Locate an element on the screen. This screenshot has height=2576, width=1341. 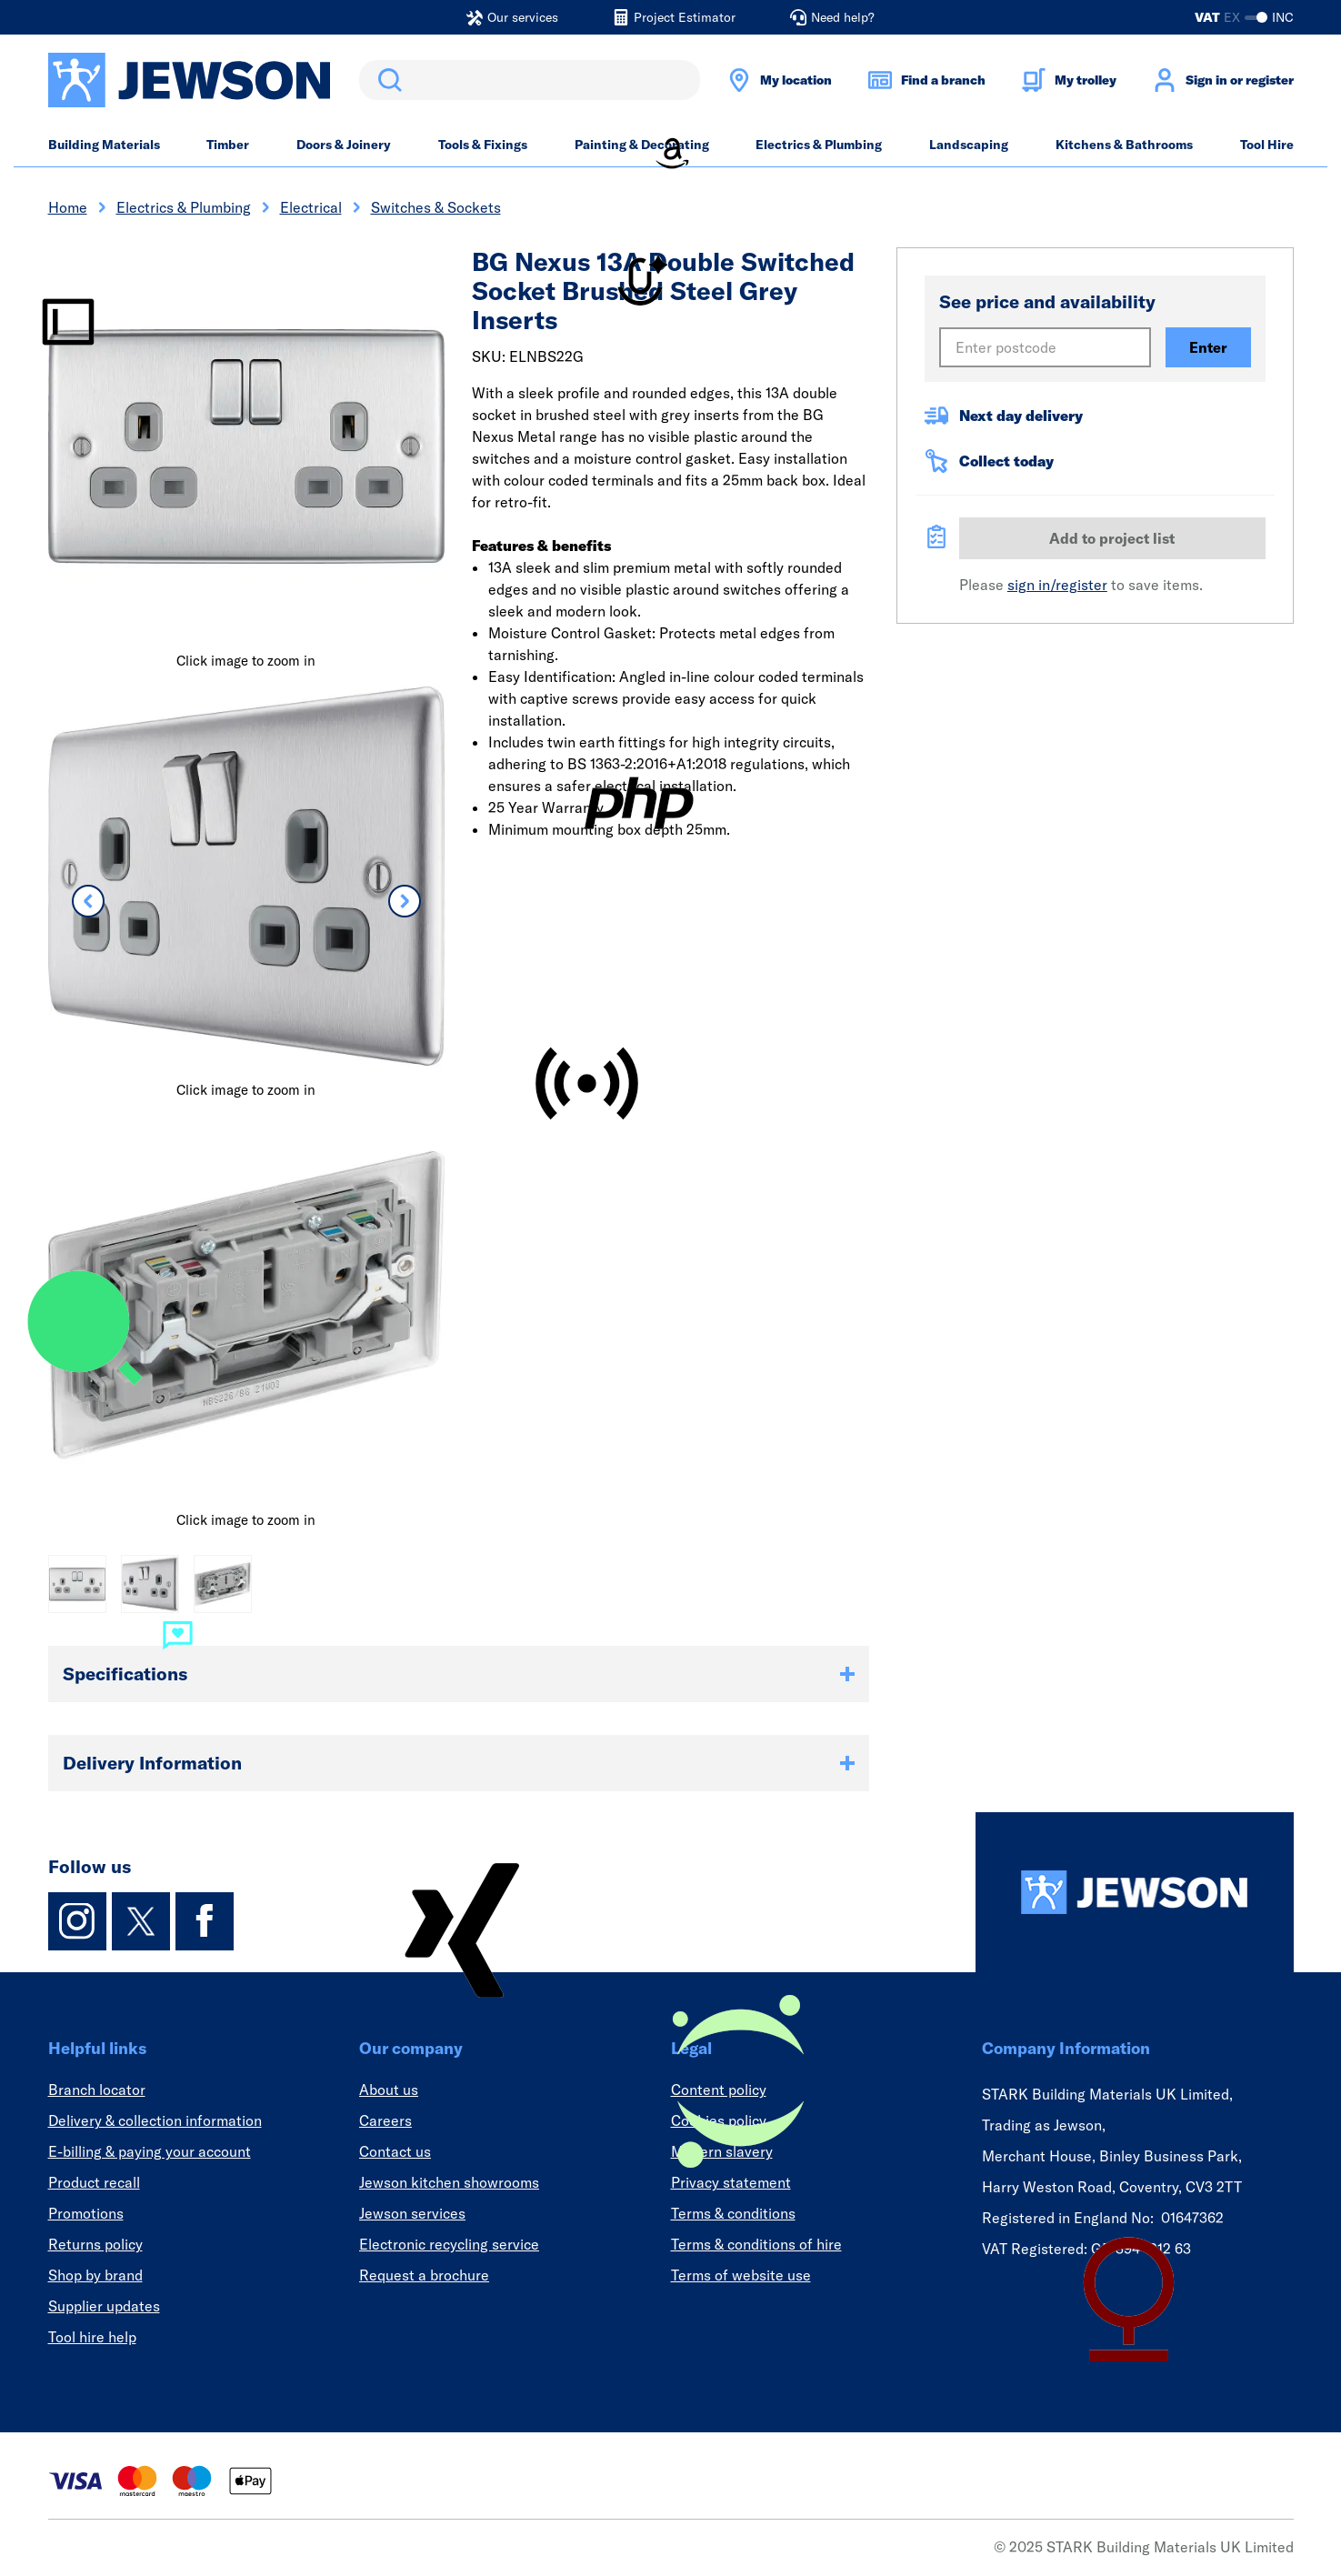
indicates rfid or nfc functionality is located at coordinates (586, 1083).